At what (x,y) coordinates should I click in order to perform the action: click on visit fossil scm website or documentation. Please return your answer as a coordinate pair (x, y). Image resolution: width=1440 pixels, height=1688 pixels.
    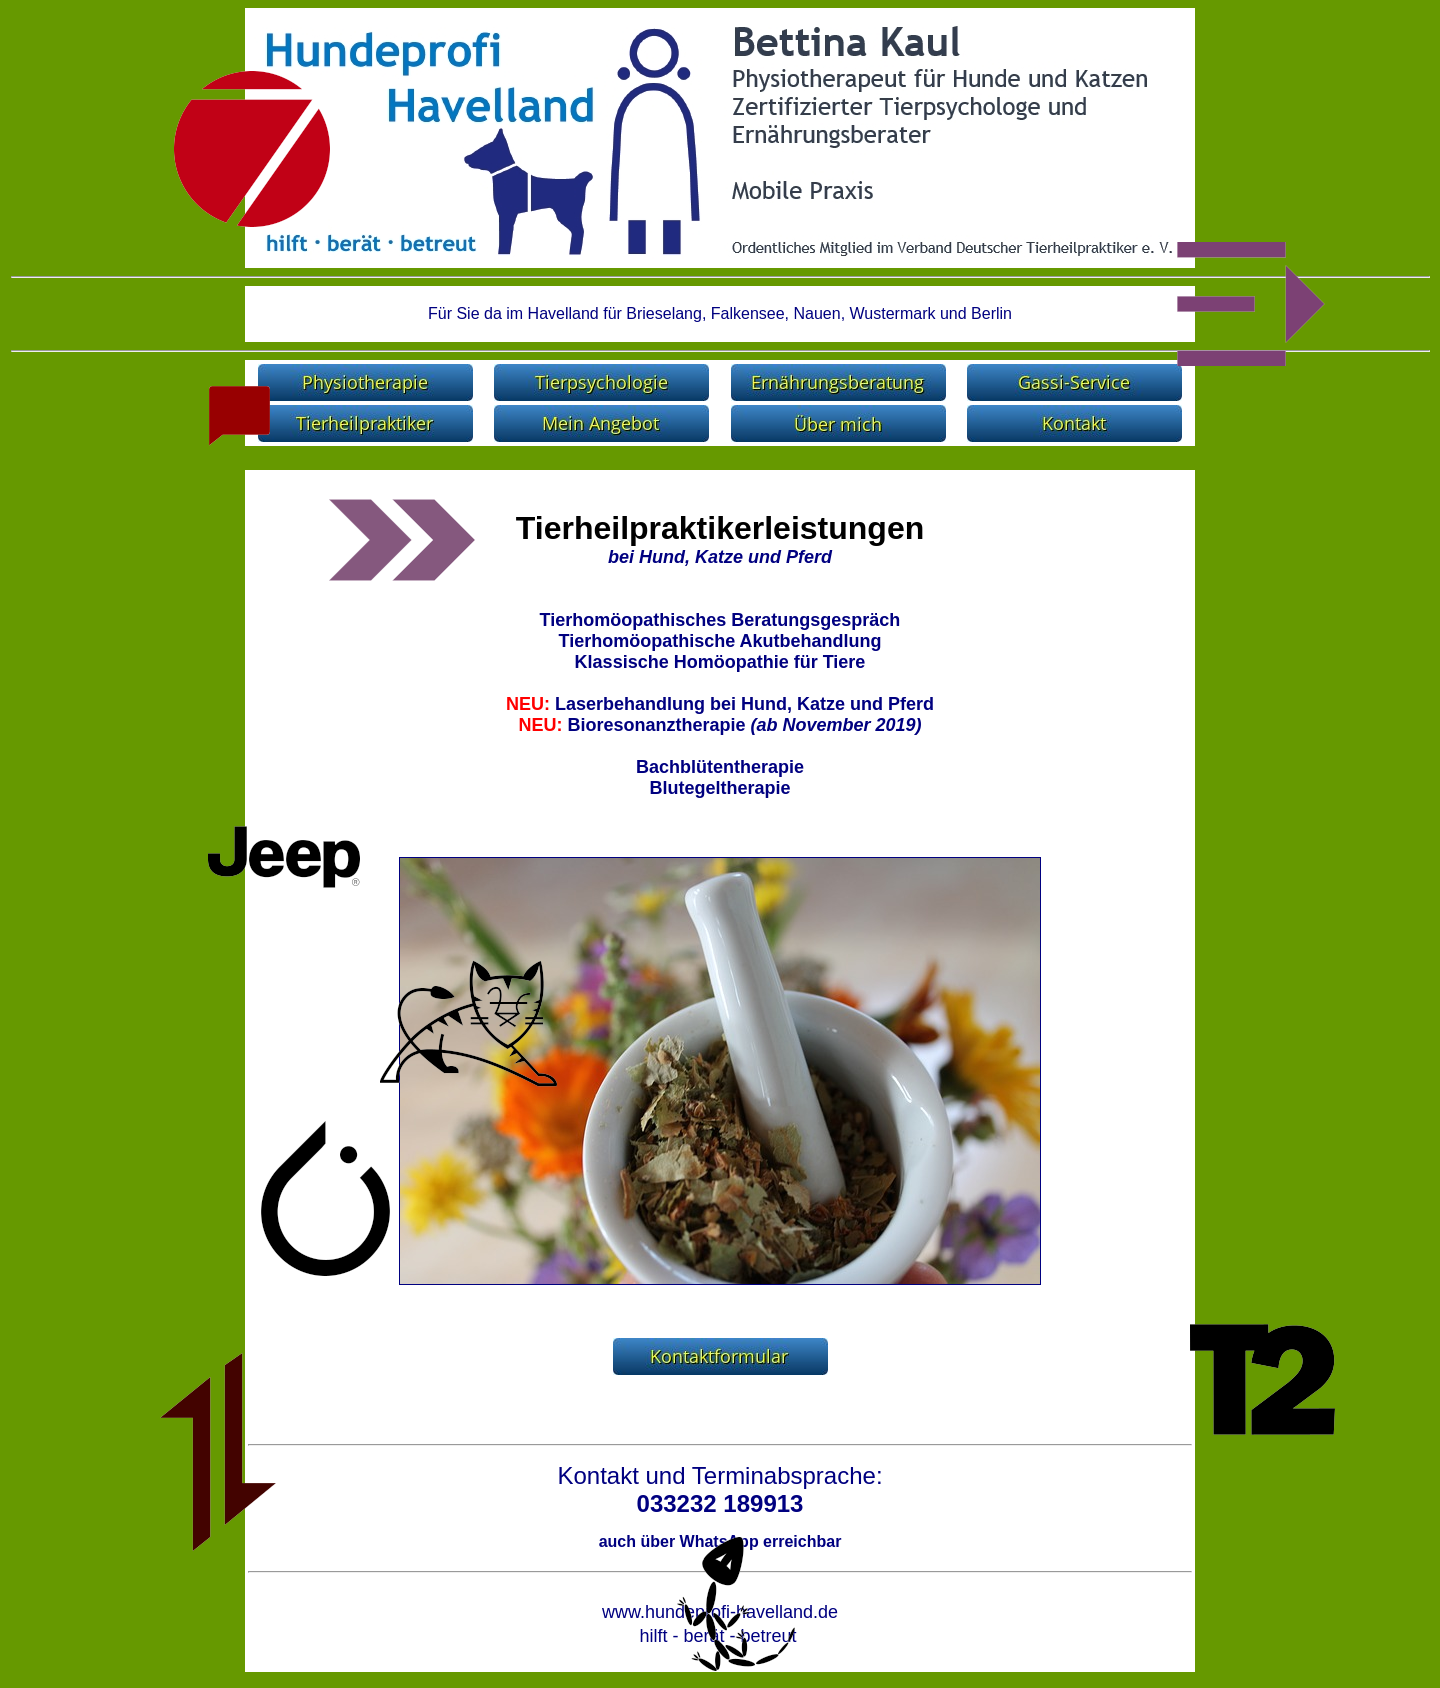
    Looking at the image, I should click on (736, 1604).